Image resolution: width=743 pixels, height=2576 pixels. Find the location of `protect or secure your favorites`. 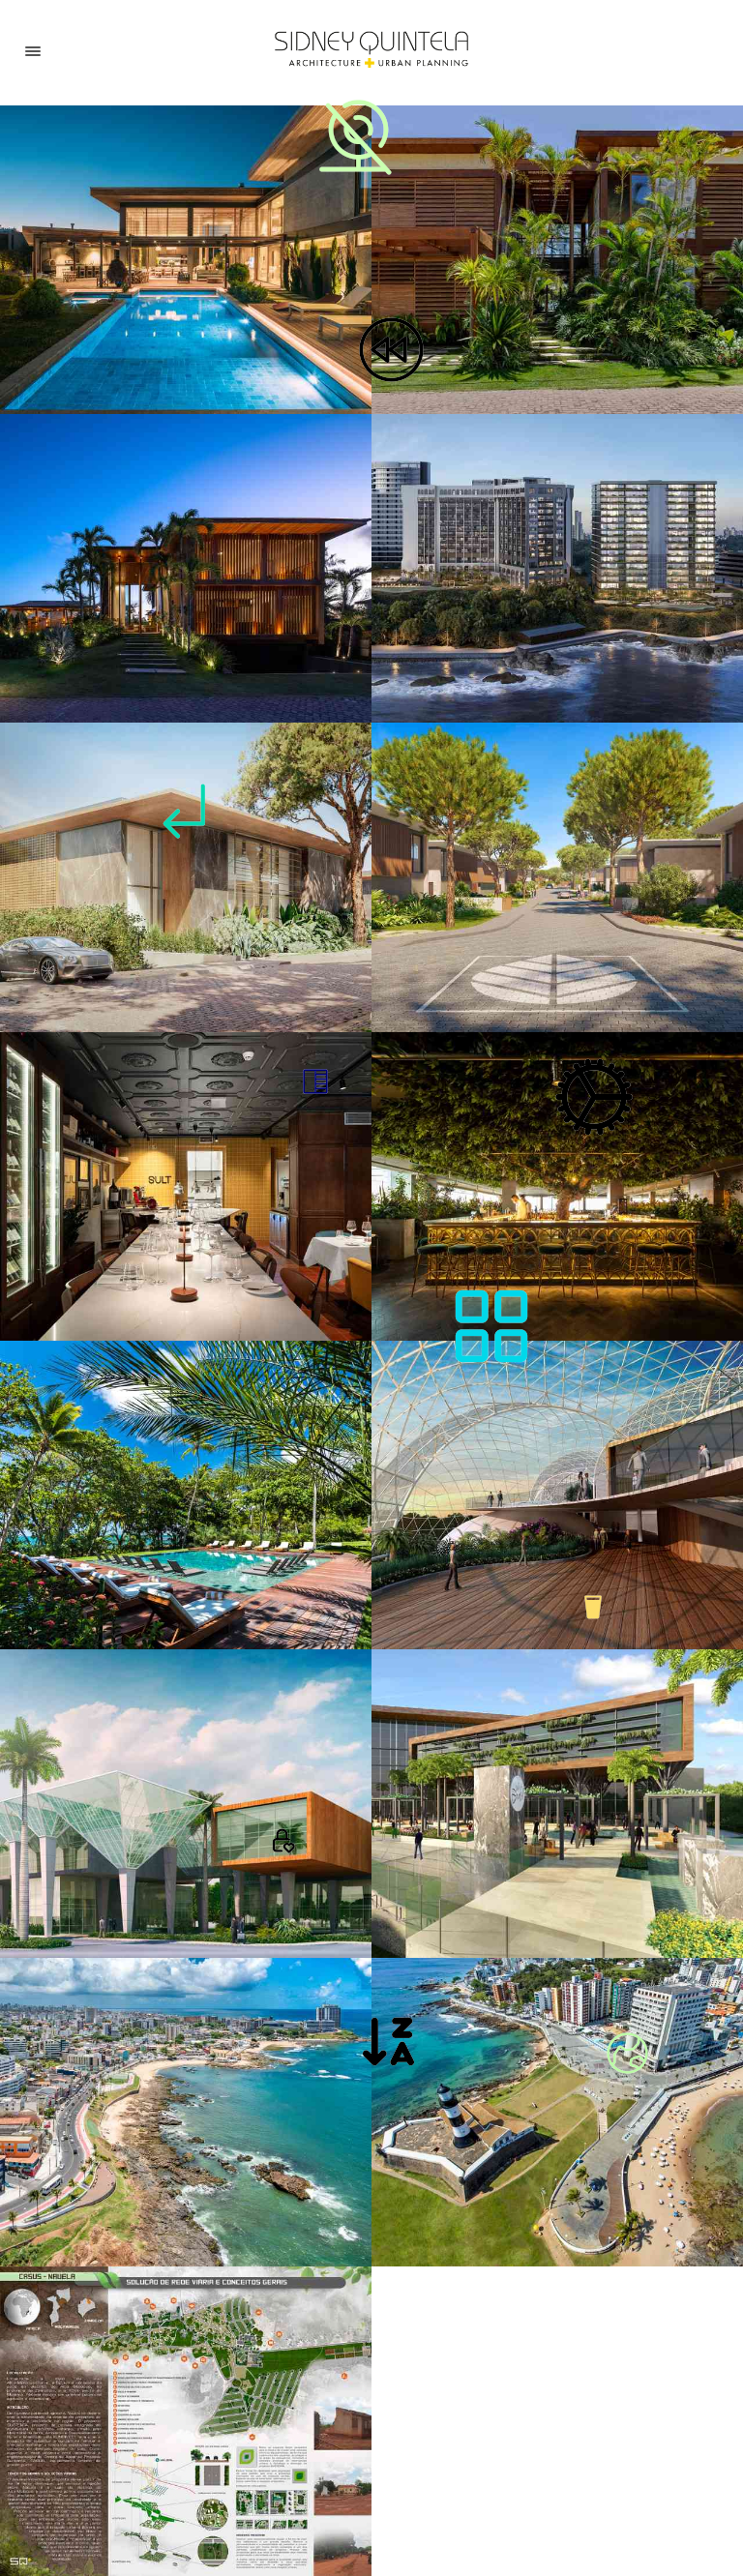

protect or secure your favorites is located at coordinates (282, 1840).